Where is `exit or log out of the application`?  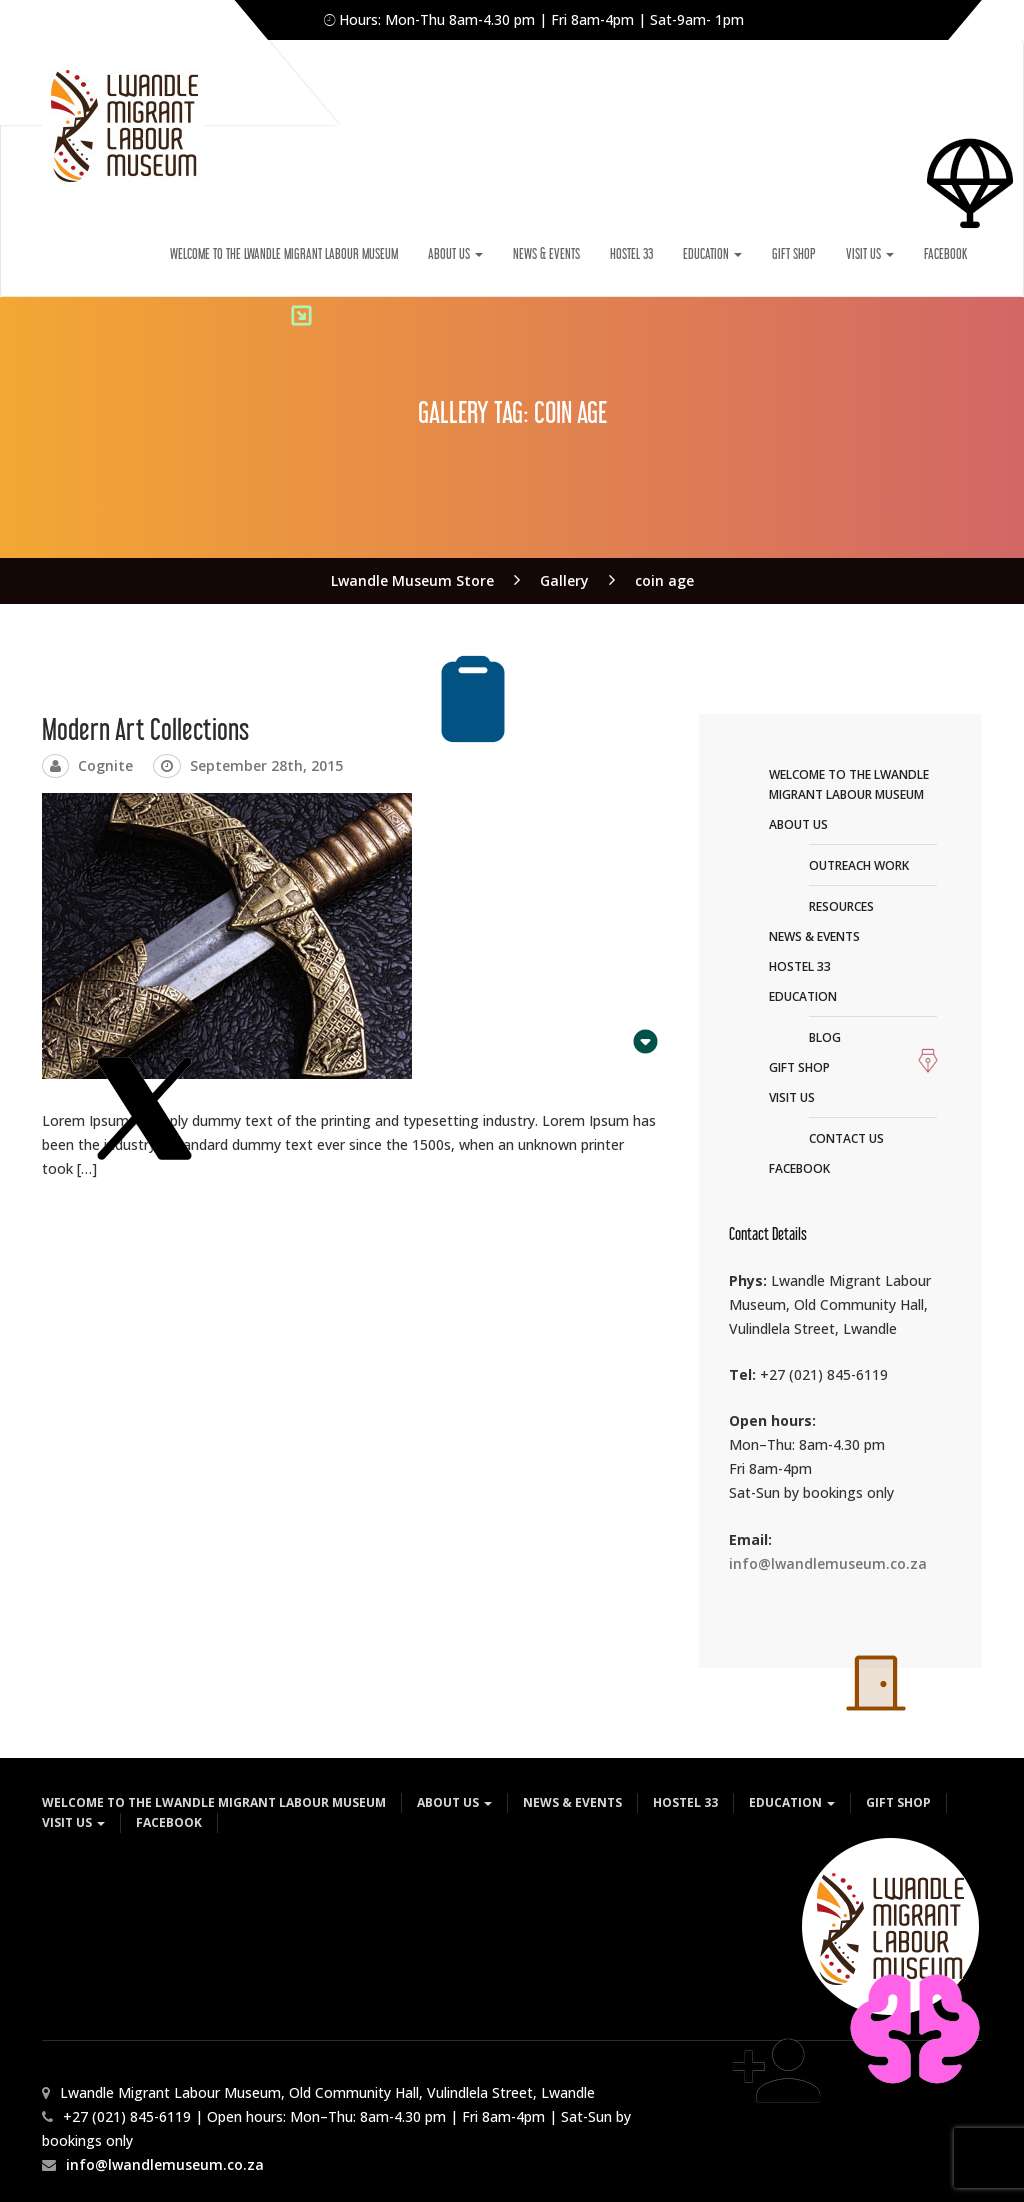
exit or log out of the application is located at coordinates (876, 1683).